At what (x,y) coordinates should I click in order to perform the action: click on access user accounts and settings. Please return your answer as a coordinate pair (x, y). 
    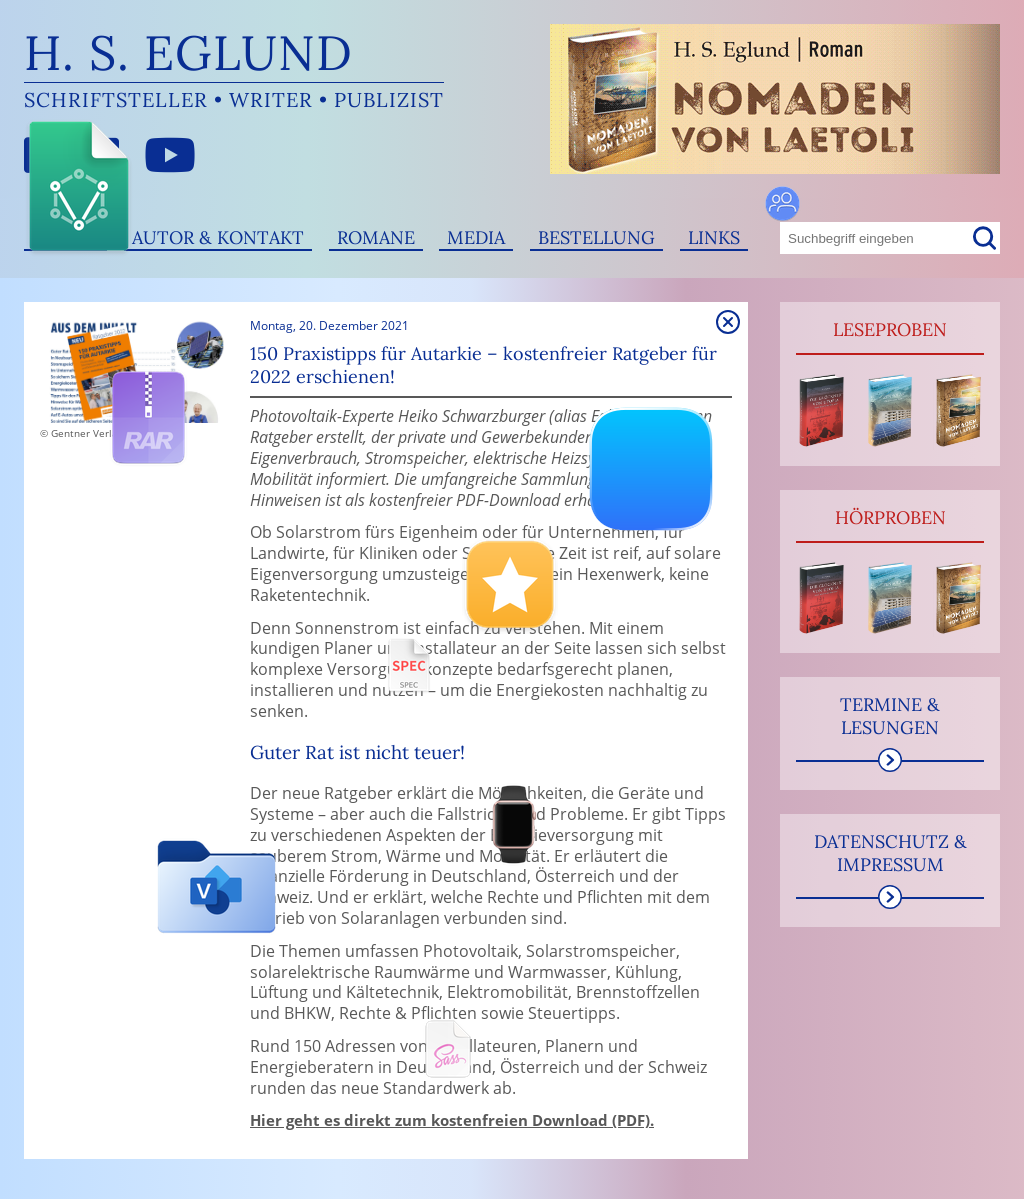
    Looking at the image, I should click on (782, 203).